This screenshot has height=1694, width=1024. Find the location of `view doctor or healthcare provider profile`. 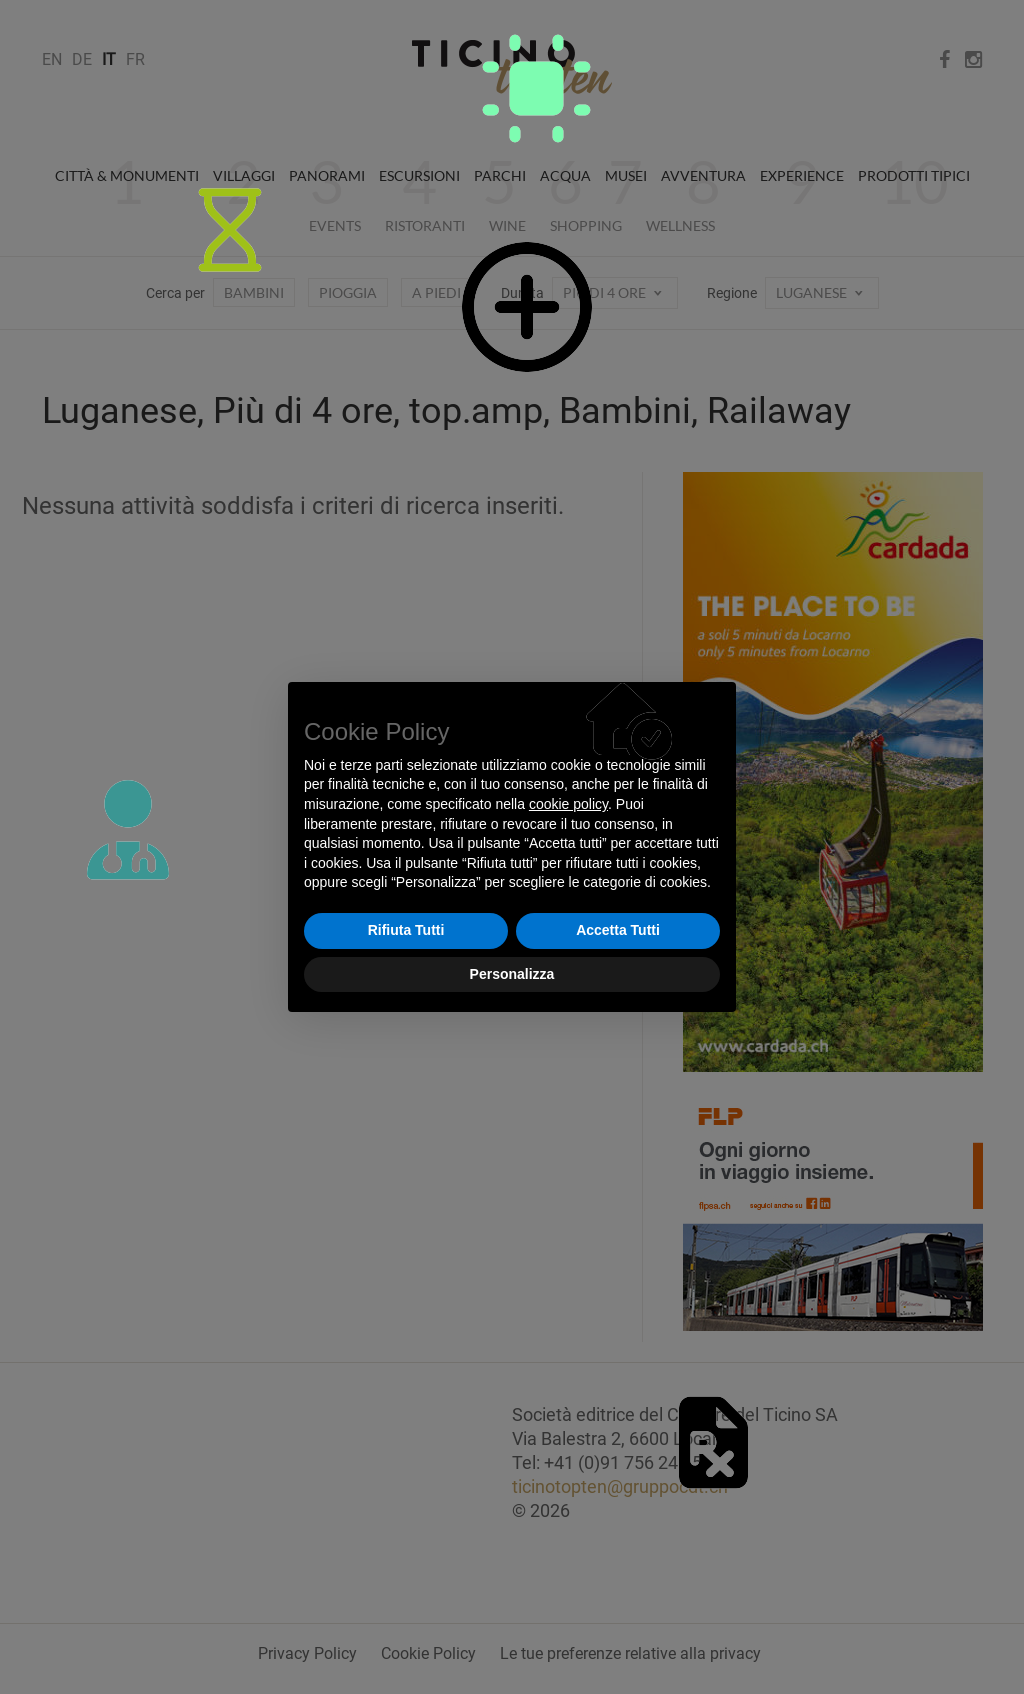

view doctor or healthcare provider profile is located at coordinates (128, 829).